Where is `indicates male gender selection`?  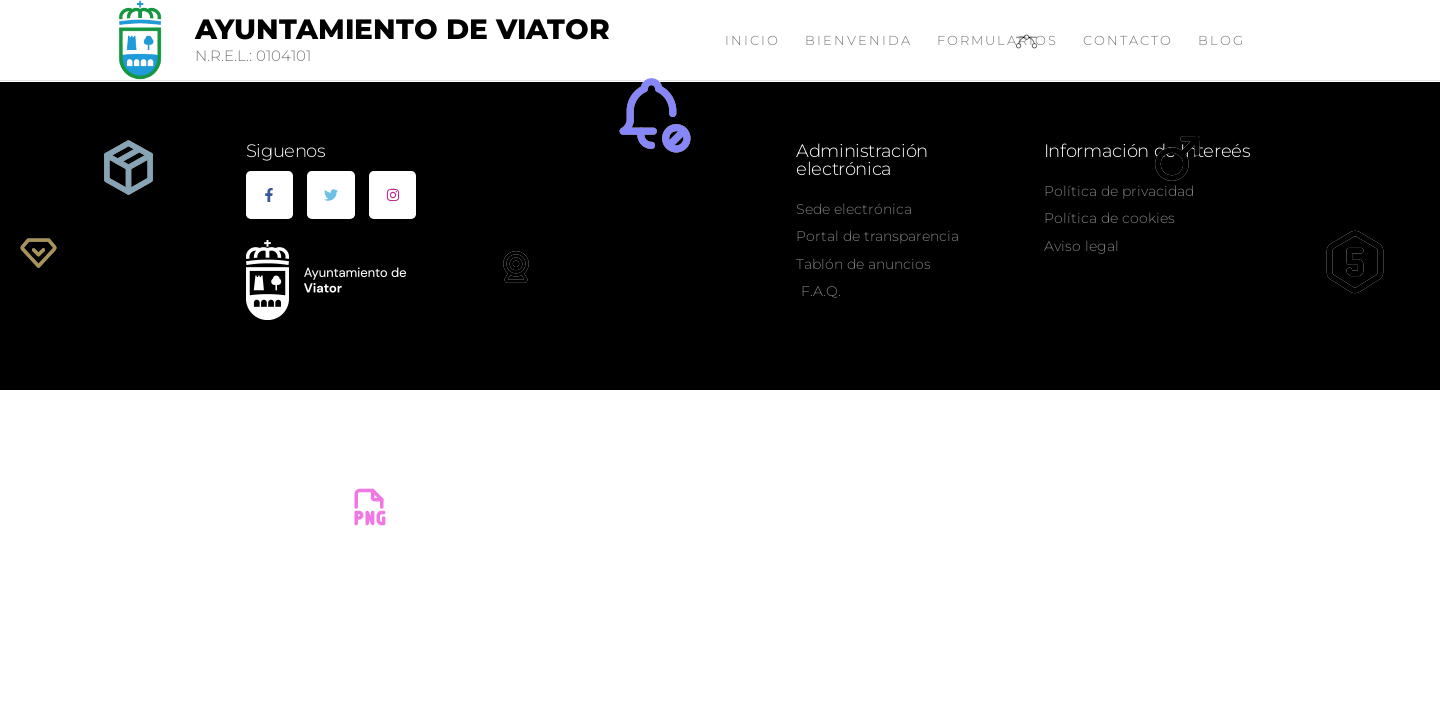 indicates male gender selection is located at coordinates (1177, 158).